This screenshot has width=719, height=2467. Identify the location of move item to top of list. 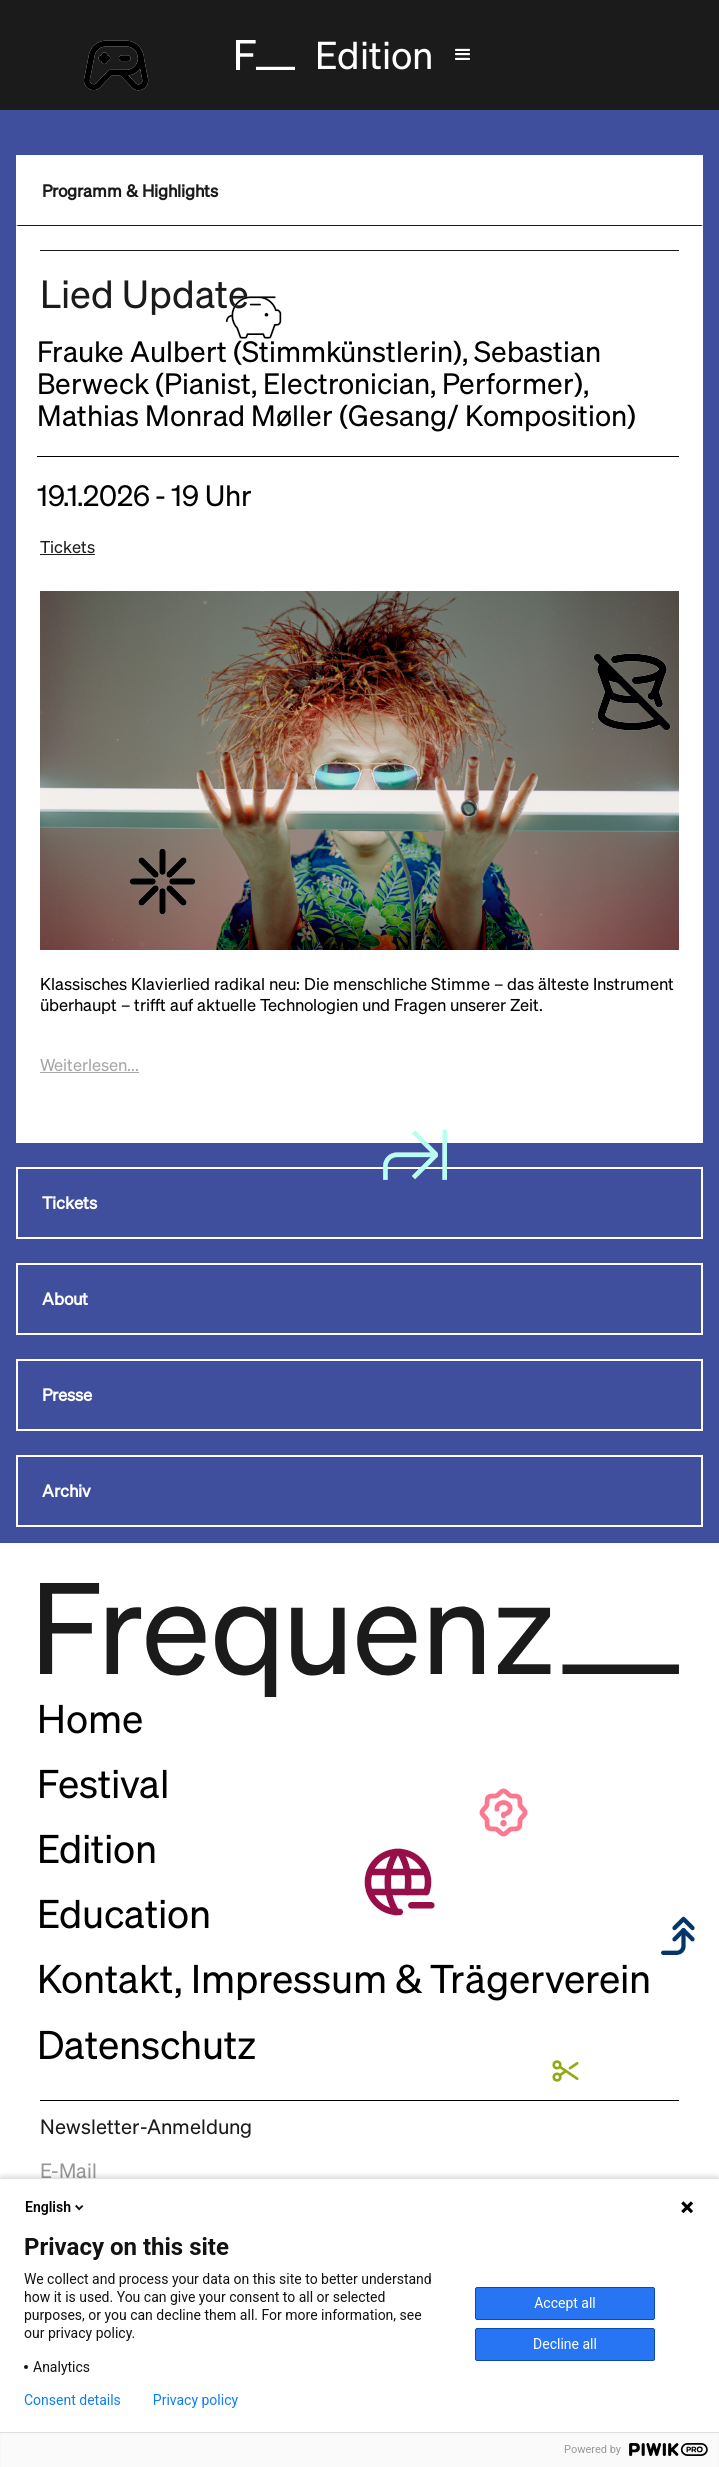
(679, 1937).